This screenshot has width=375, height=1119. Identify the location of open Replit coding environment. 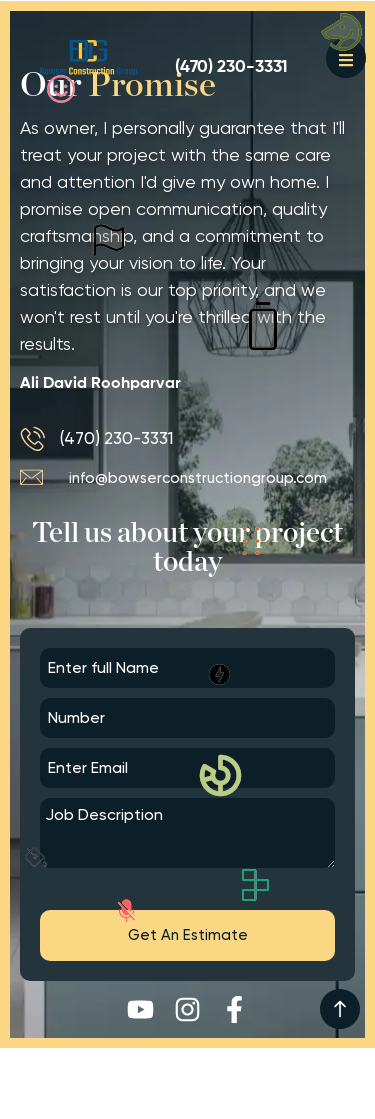
(253, 885).